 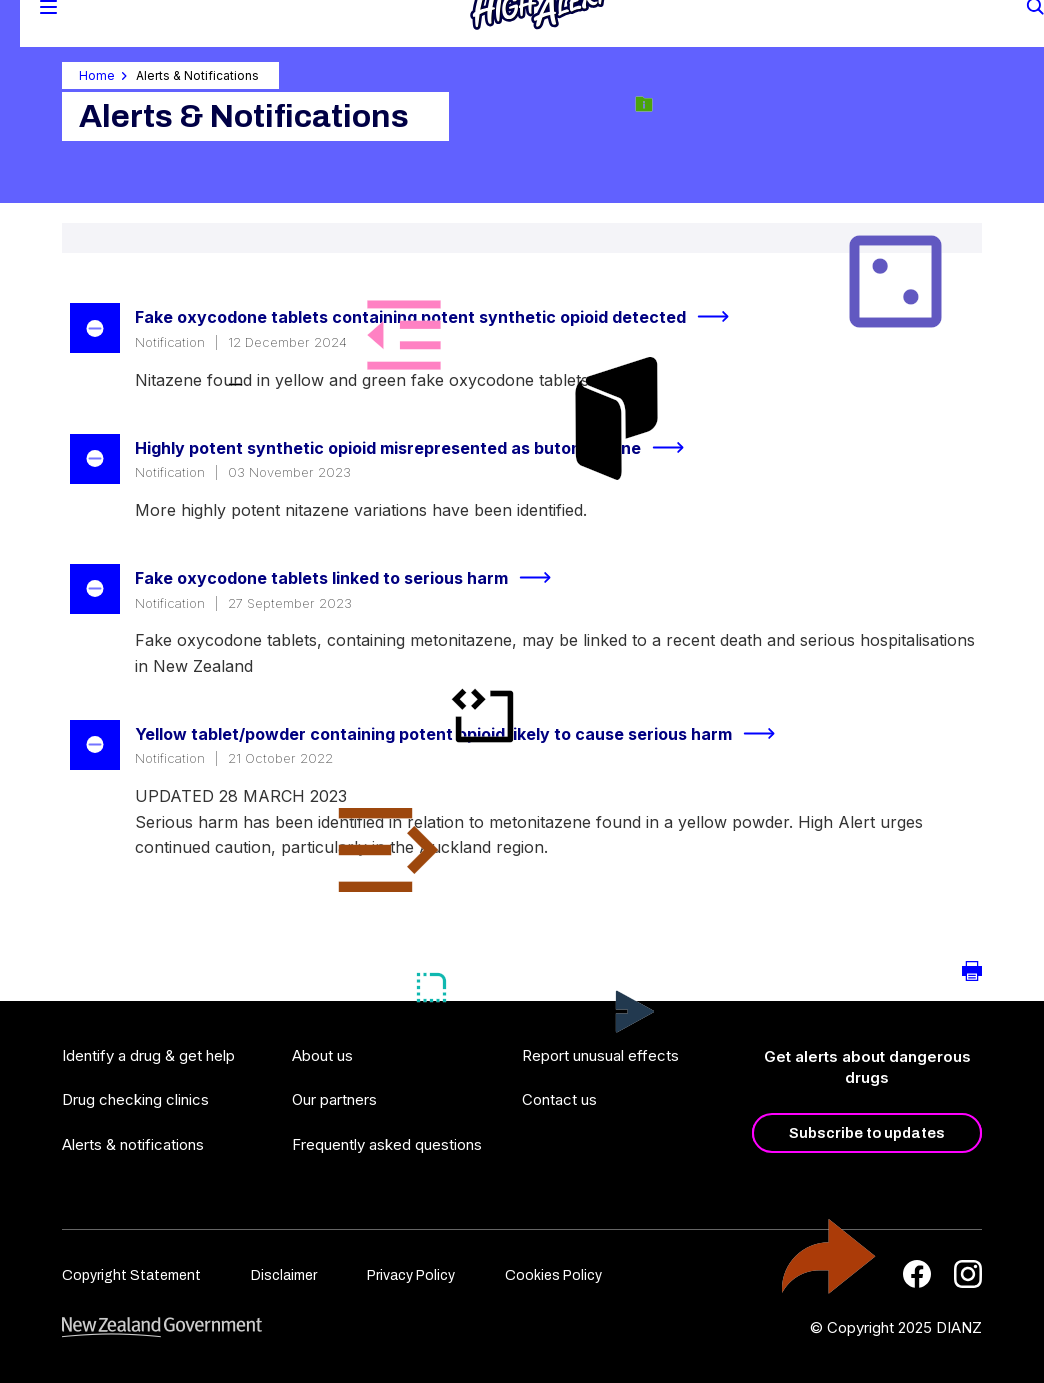 What do you see at coordinates (616, 418) in the screenshot?
I see `file.io brand logo` at bounding box center [616, 418].